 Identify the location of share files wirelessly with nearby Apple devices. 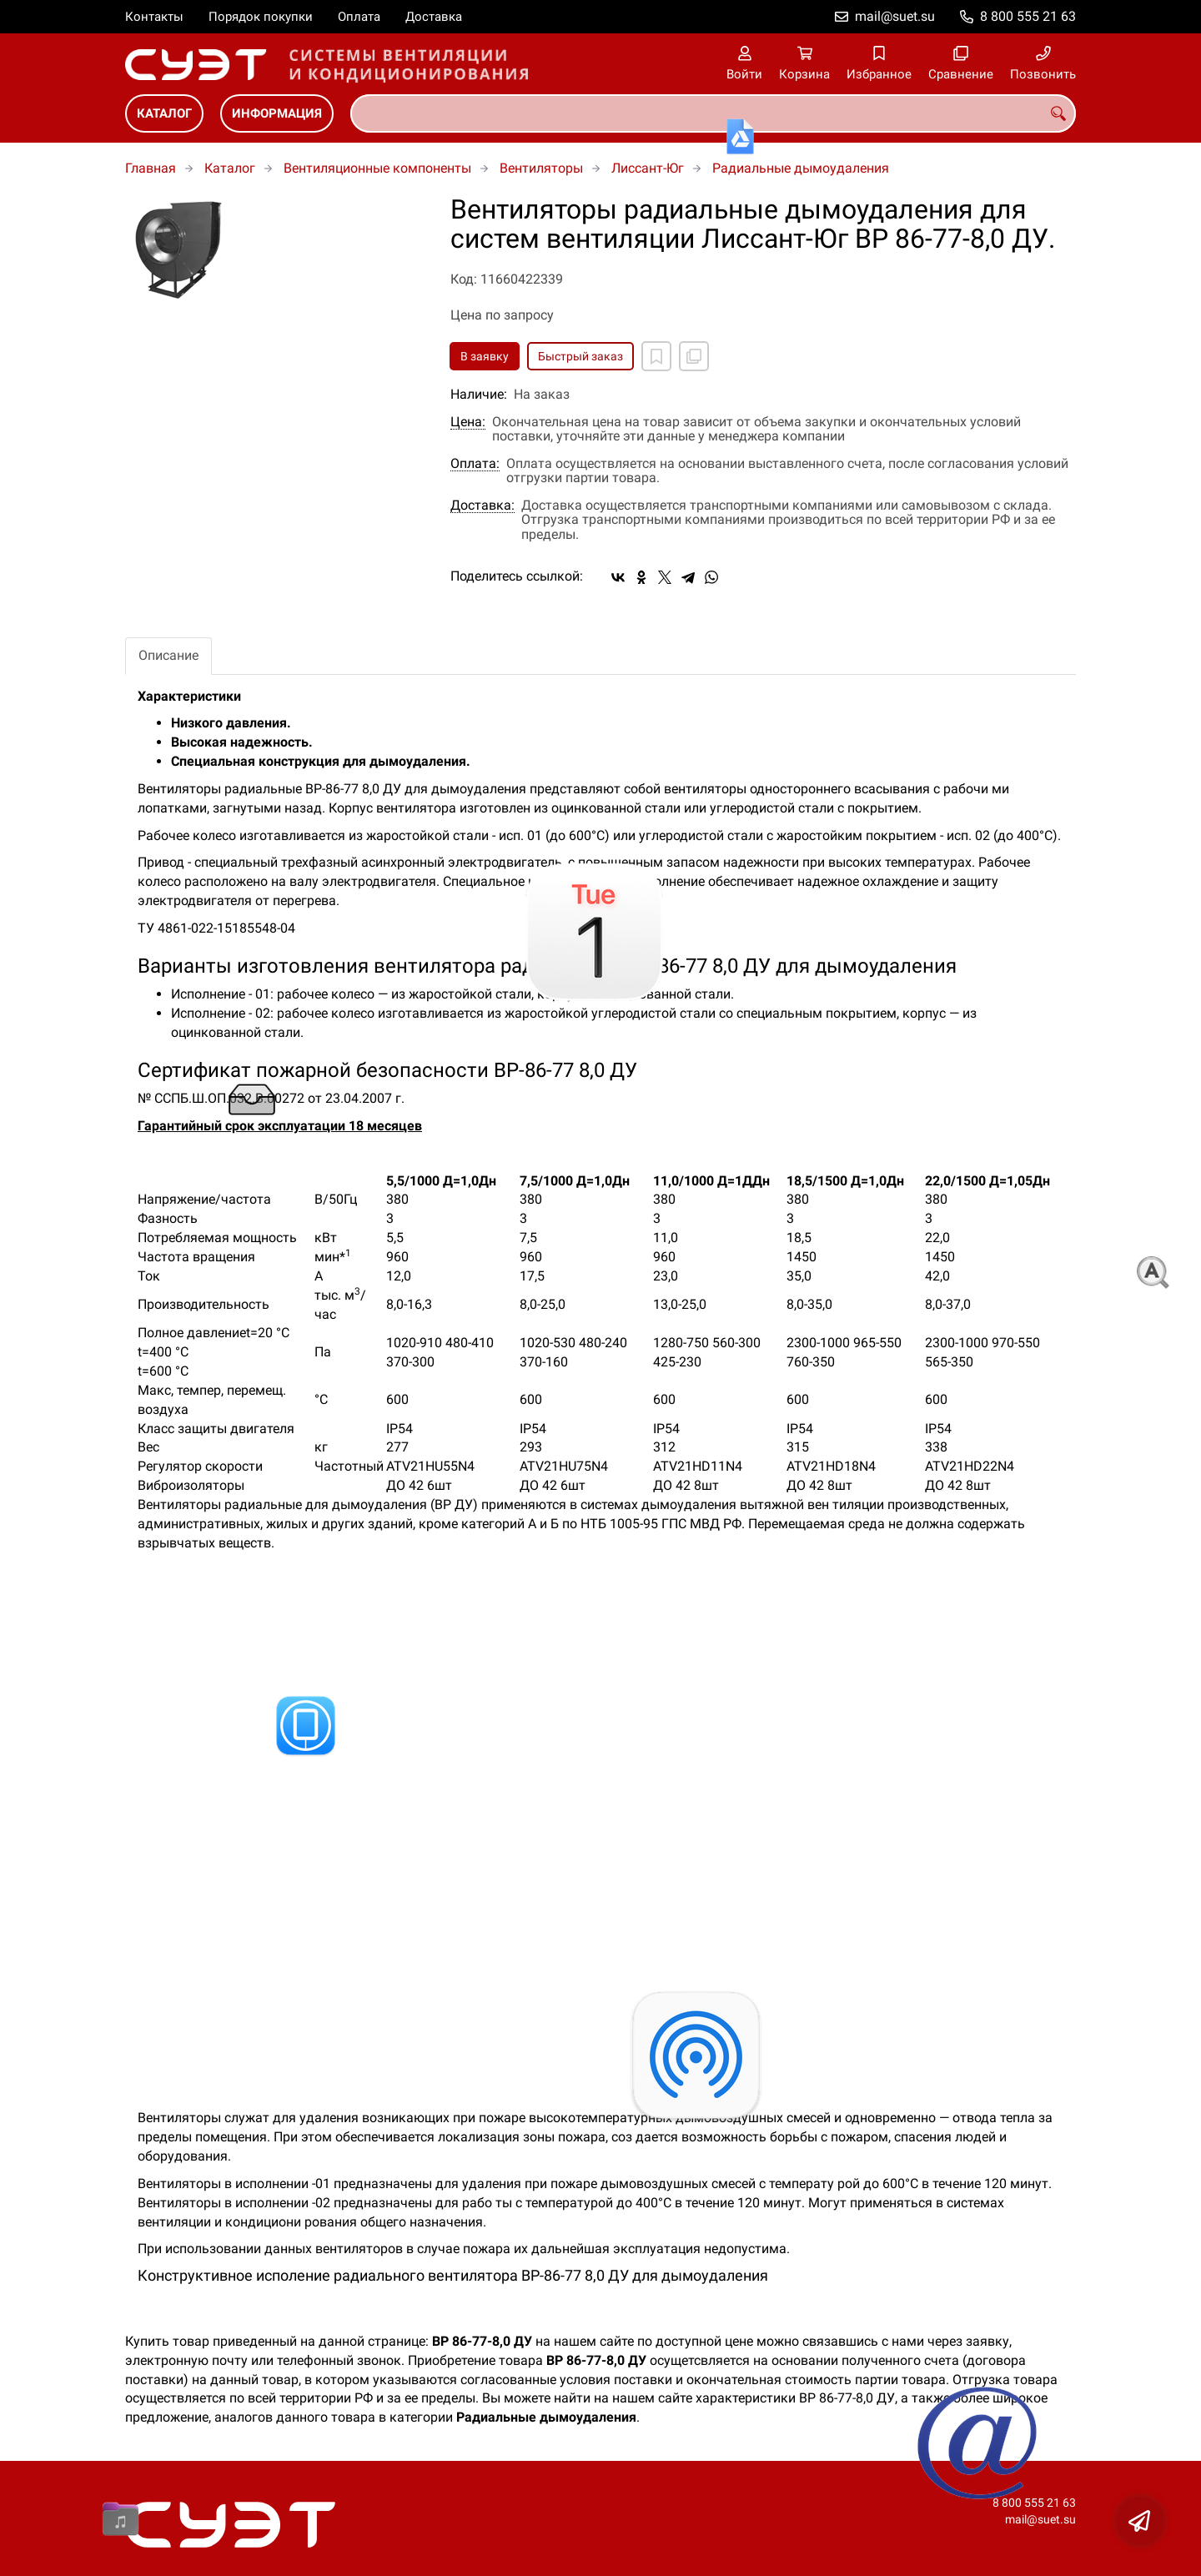
(696, 2055).